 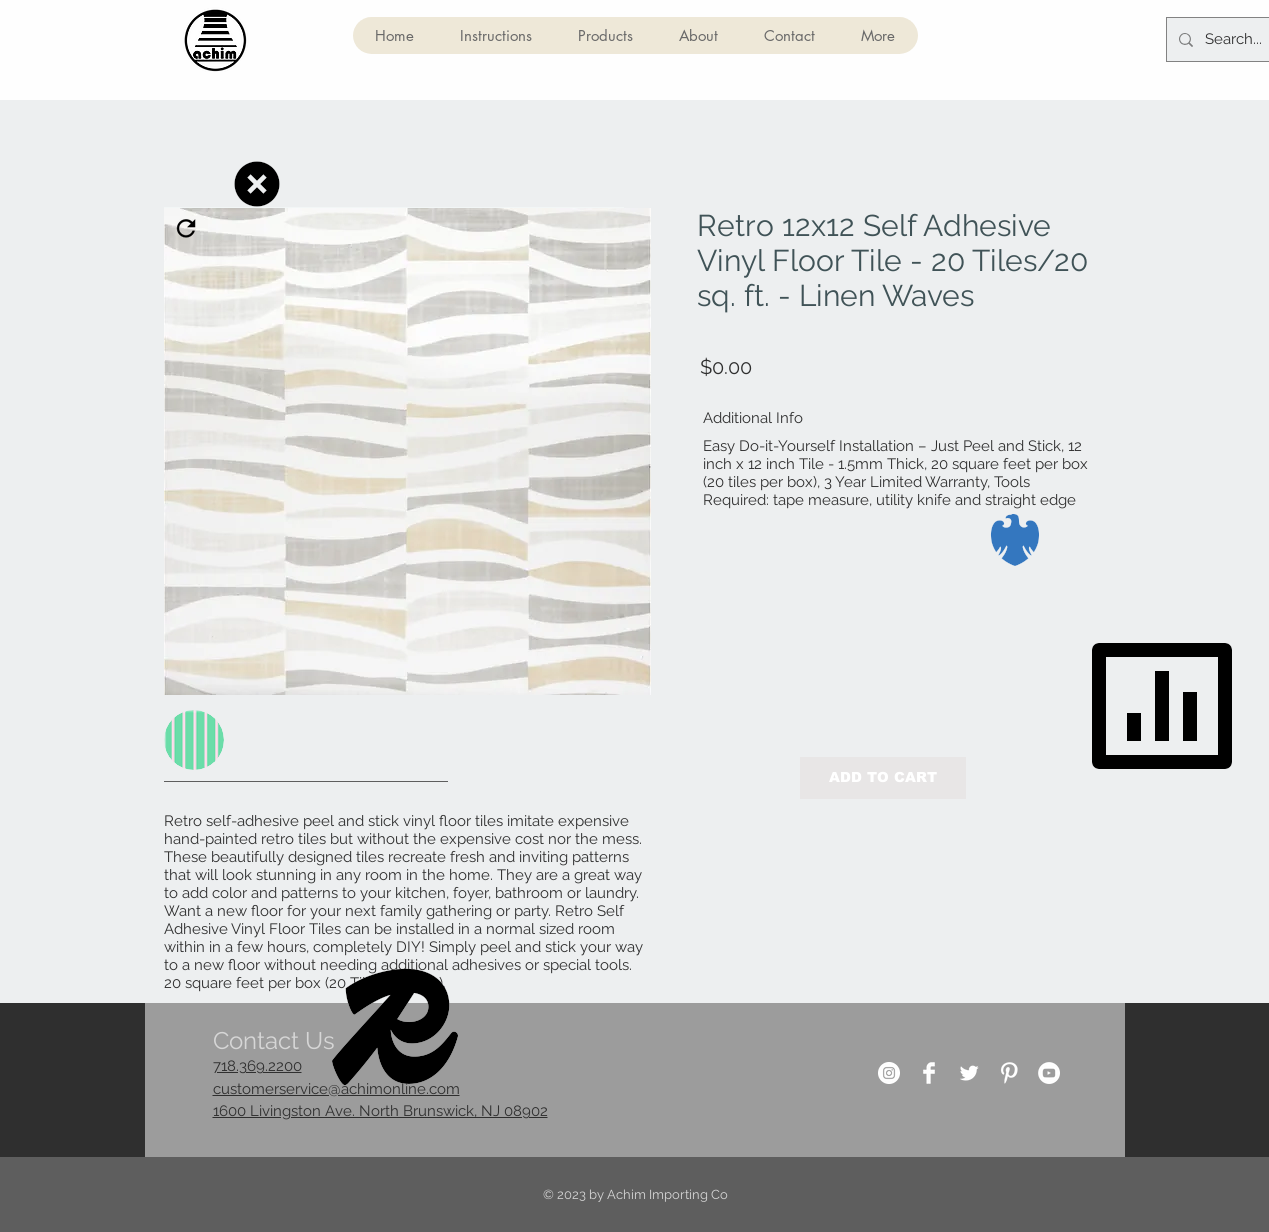 What do you see at coordinates (257, 184) in the screenshot?
I see `close or dismiss a dialog` at bounding box center [257, 184].